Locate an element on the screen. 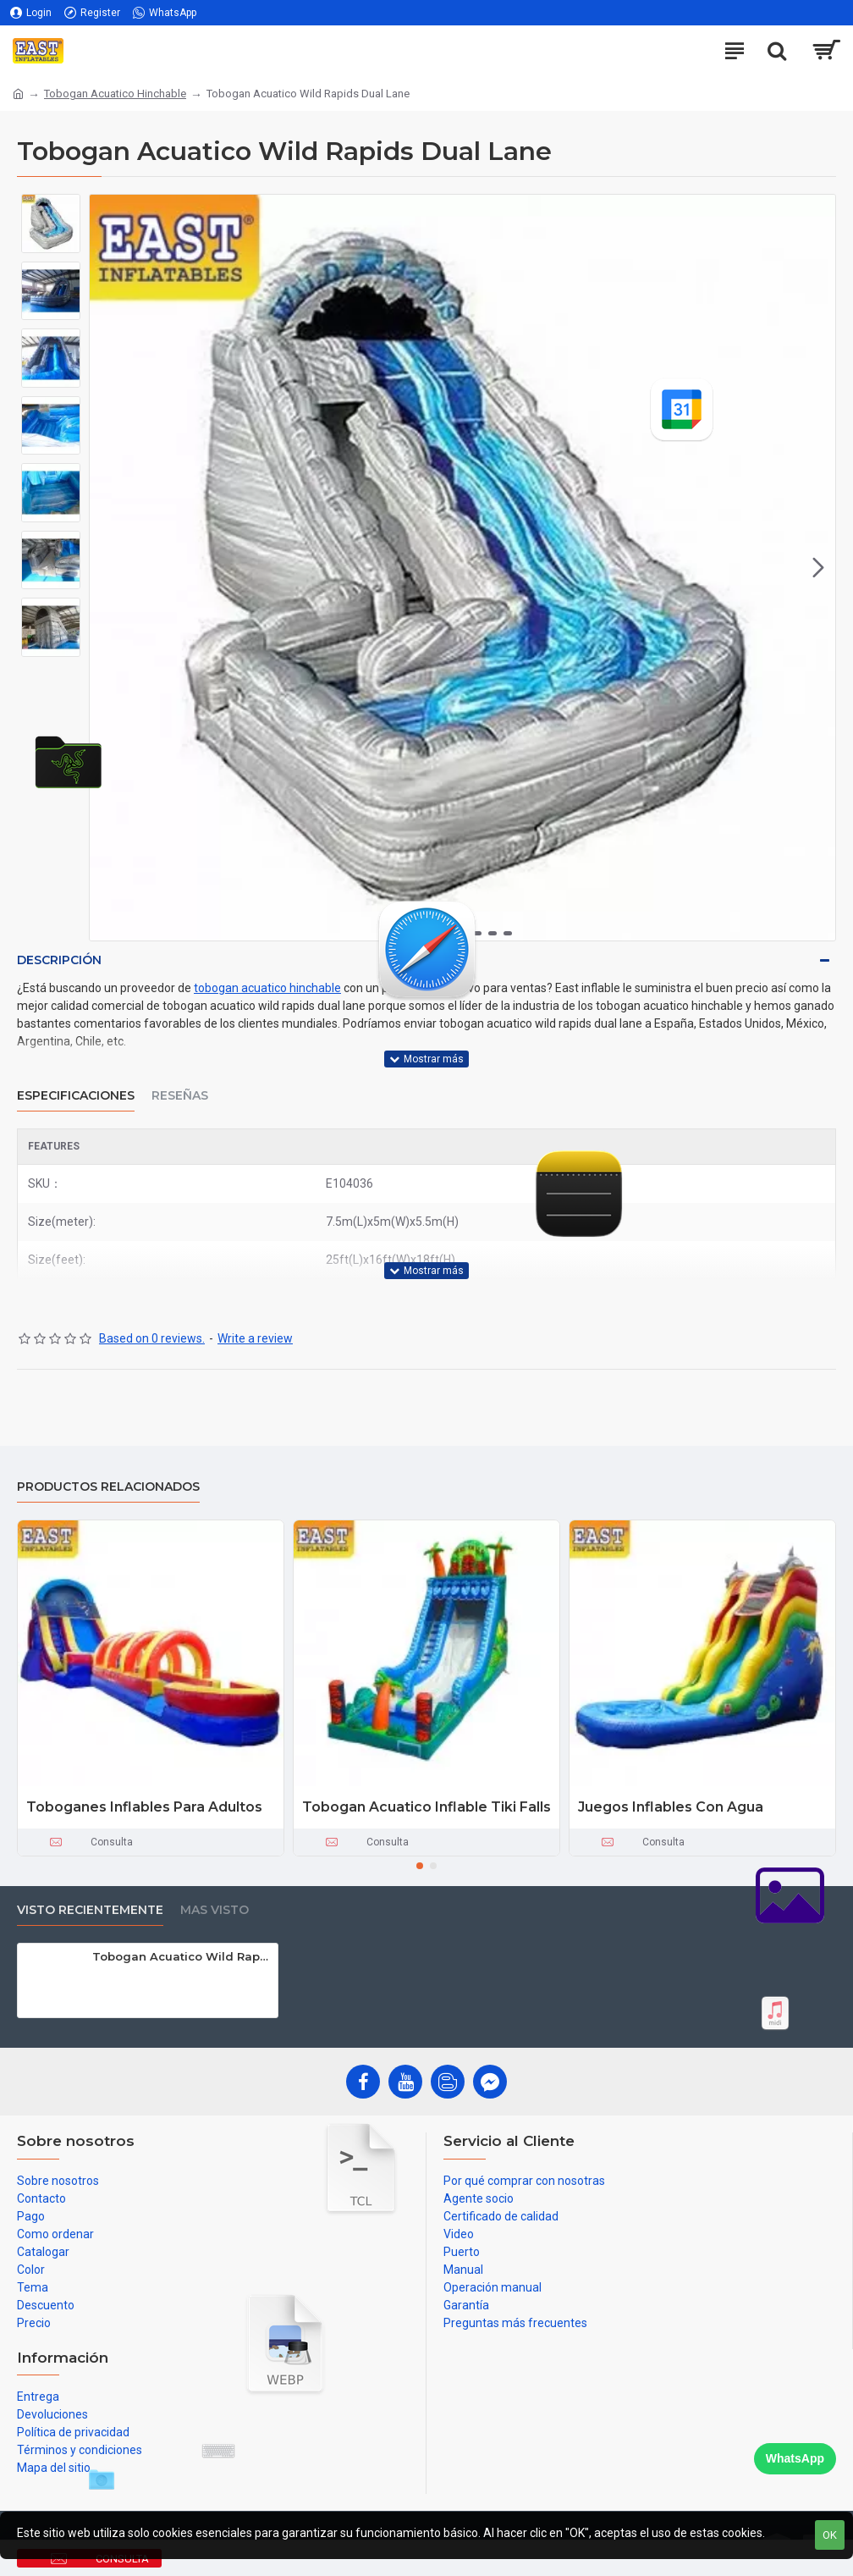  a tcl script file is located at coordinates (360, 2169).